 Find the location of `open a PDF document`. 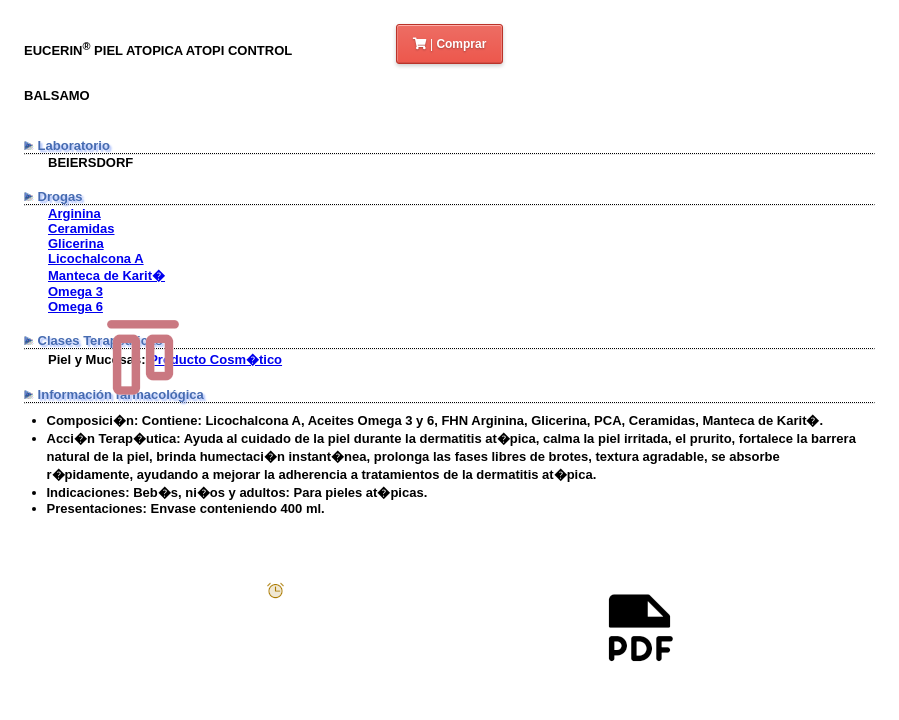

open a PDF document is located at coordinates (639, 630).